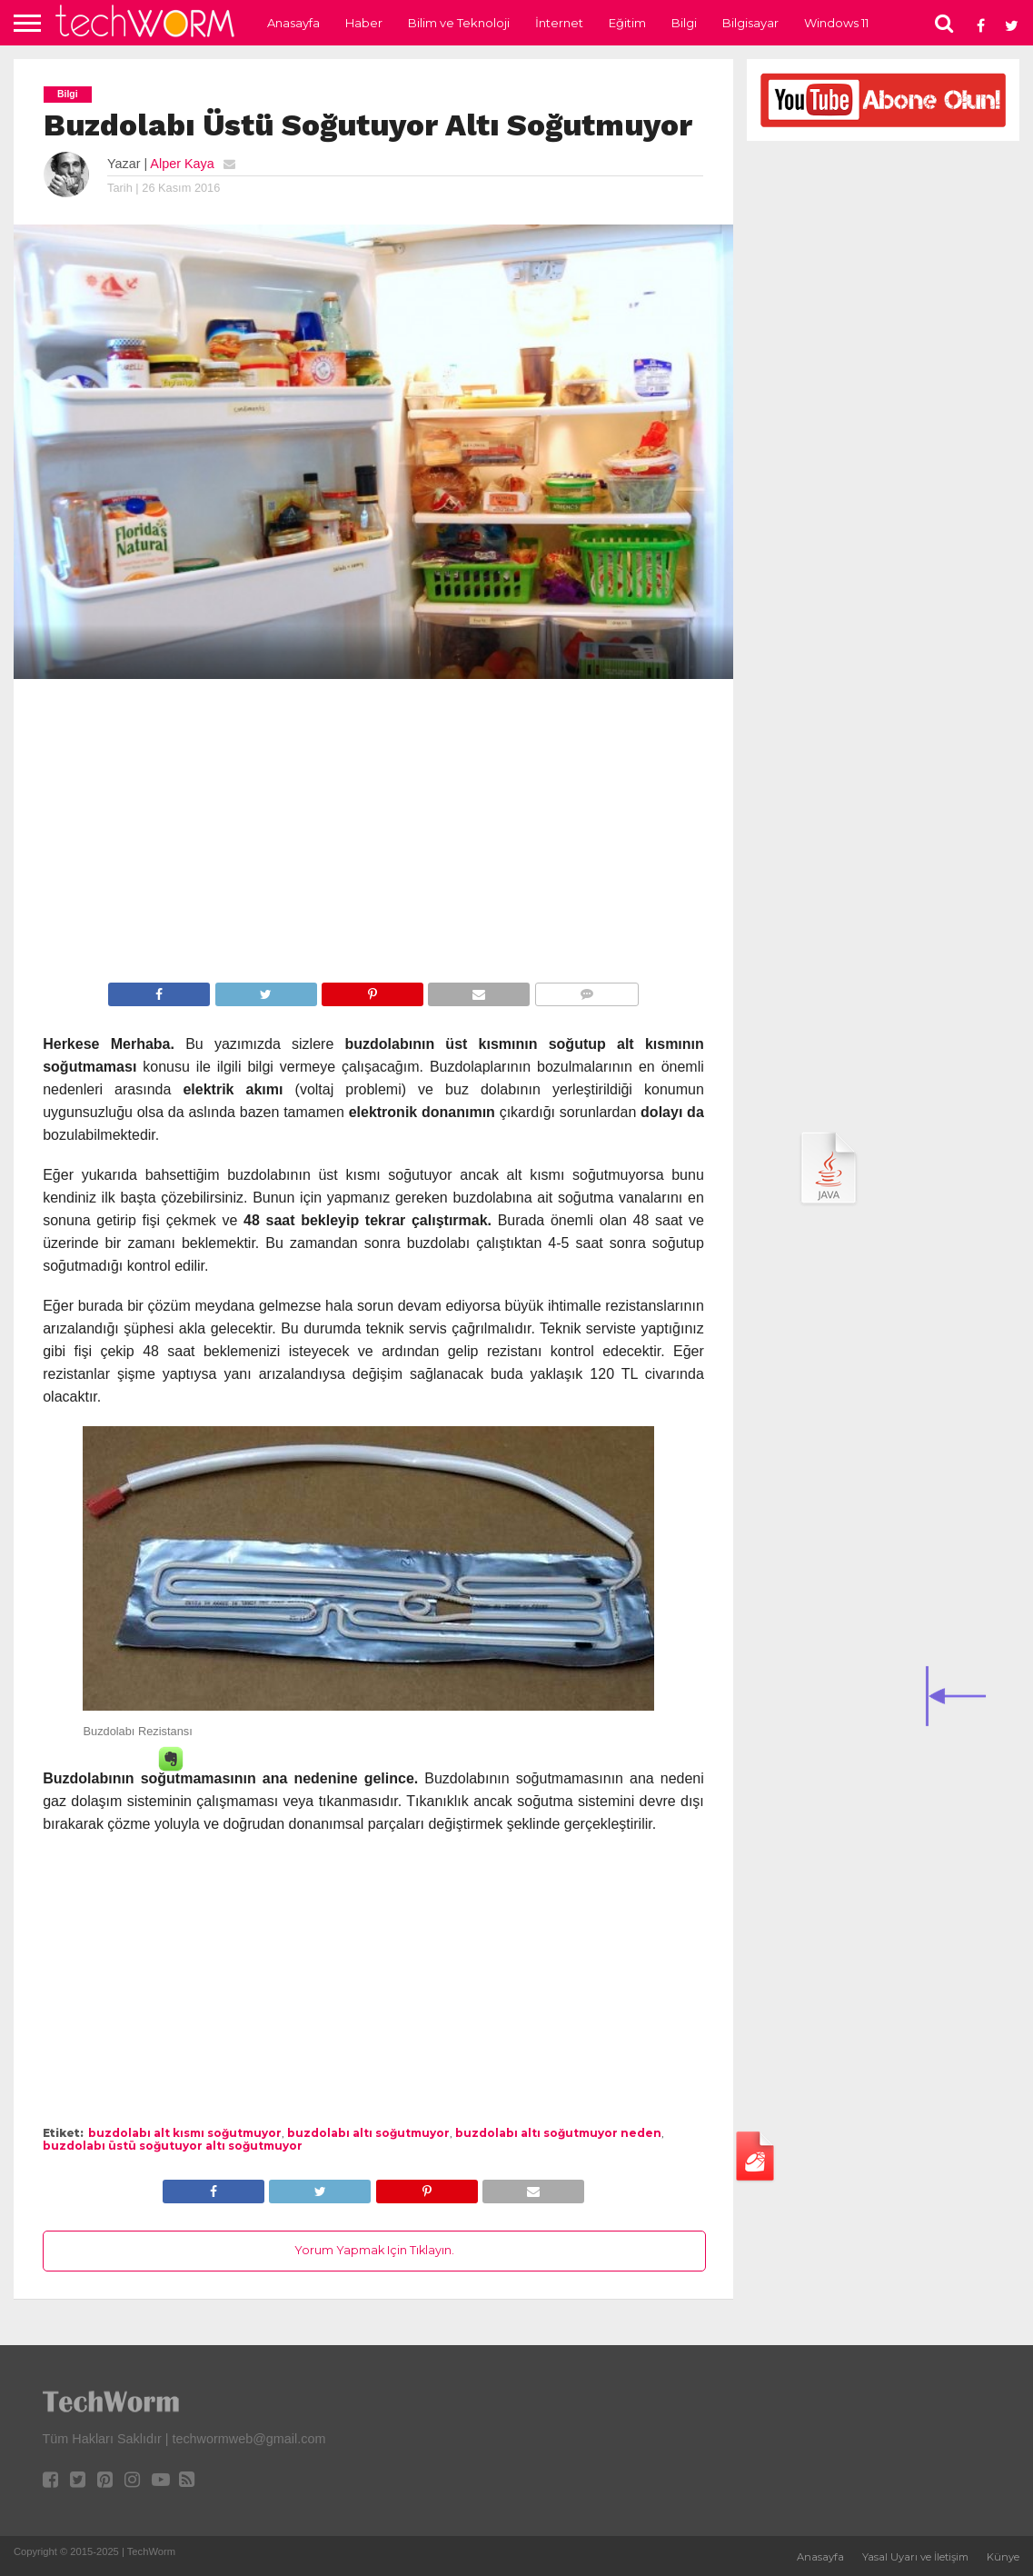 The image size is (1033, 2576). What do you see at coordinates (755, 2157) in the screenshot?
I see `a ruby programming language file` at bounding box center [755, 2157].